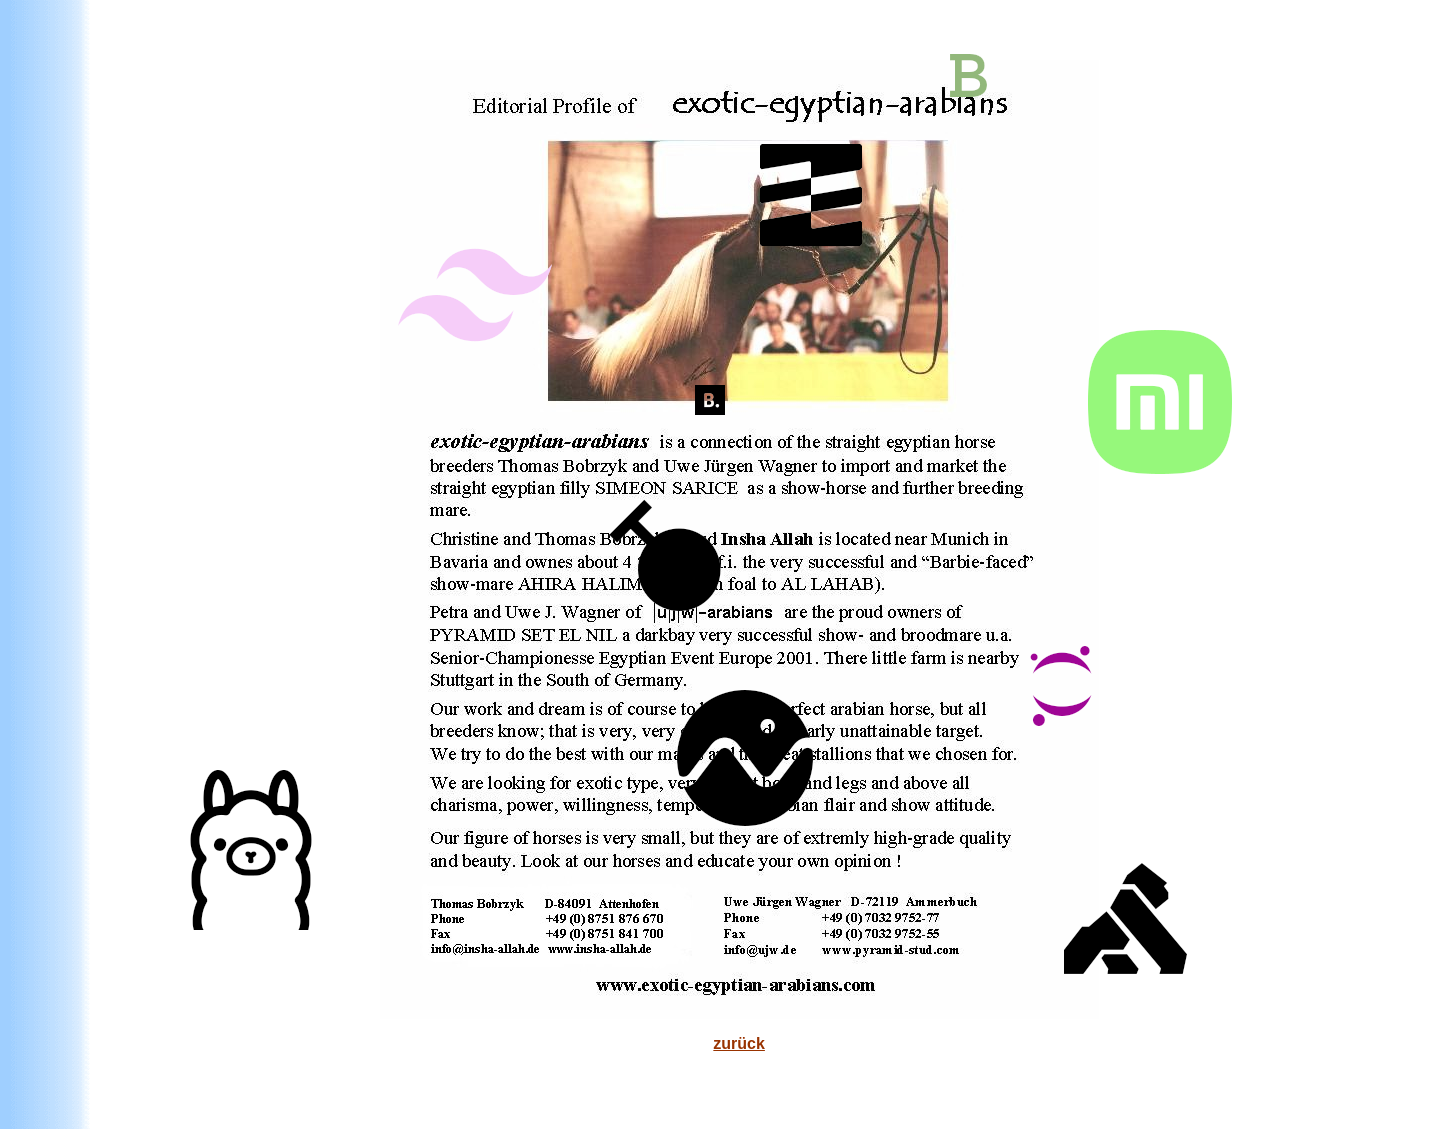  I want to click on open Jupyter notebook environment, so click(1061, 686).